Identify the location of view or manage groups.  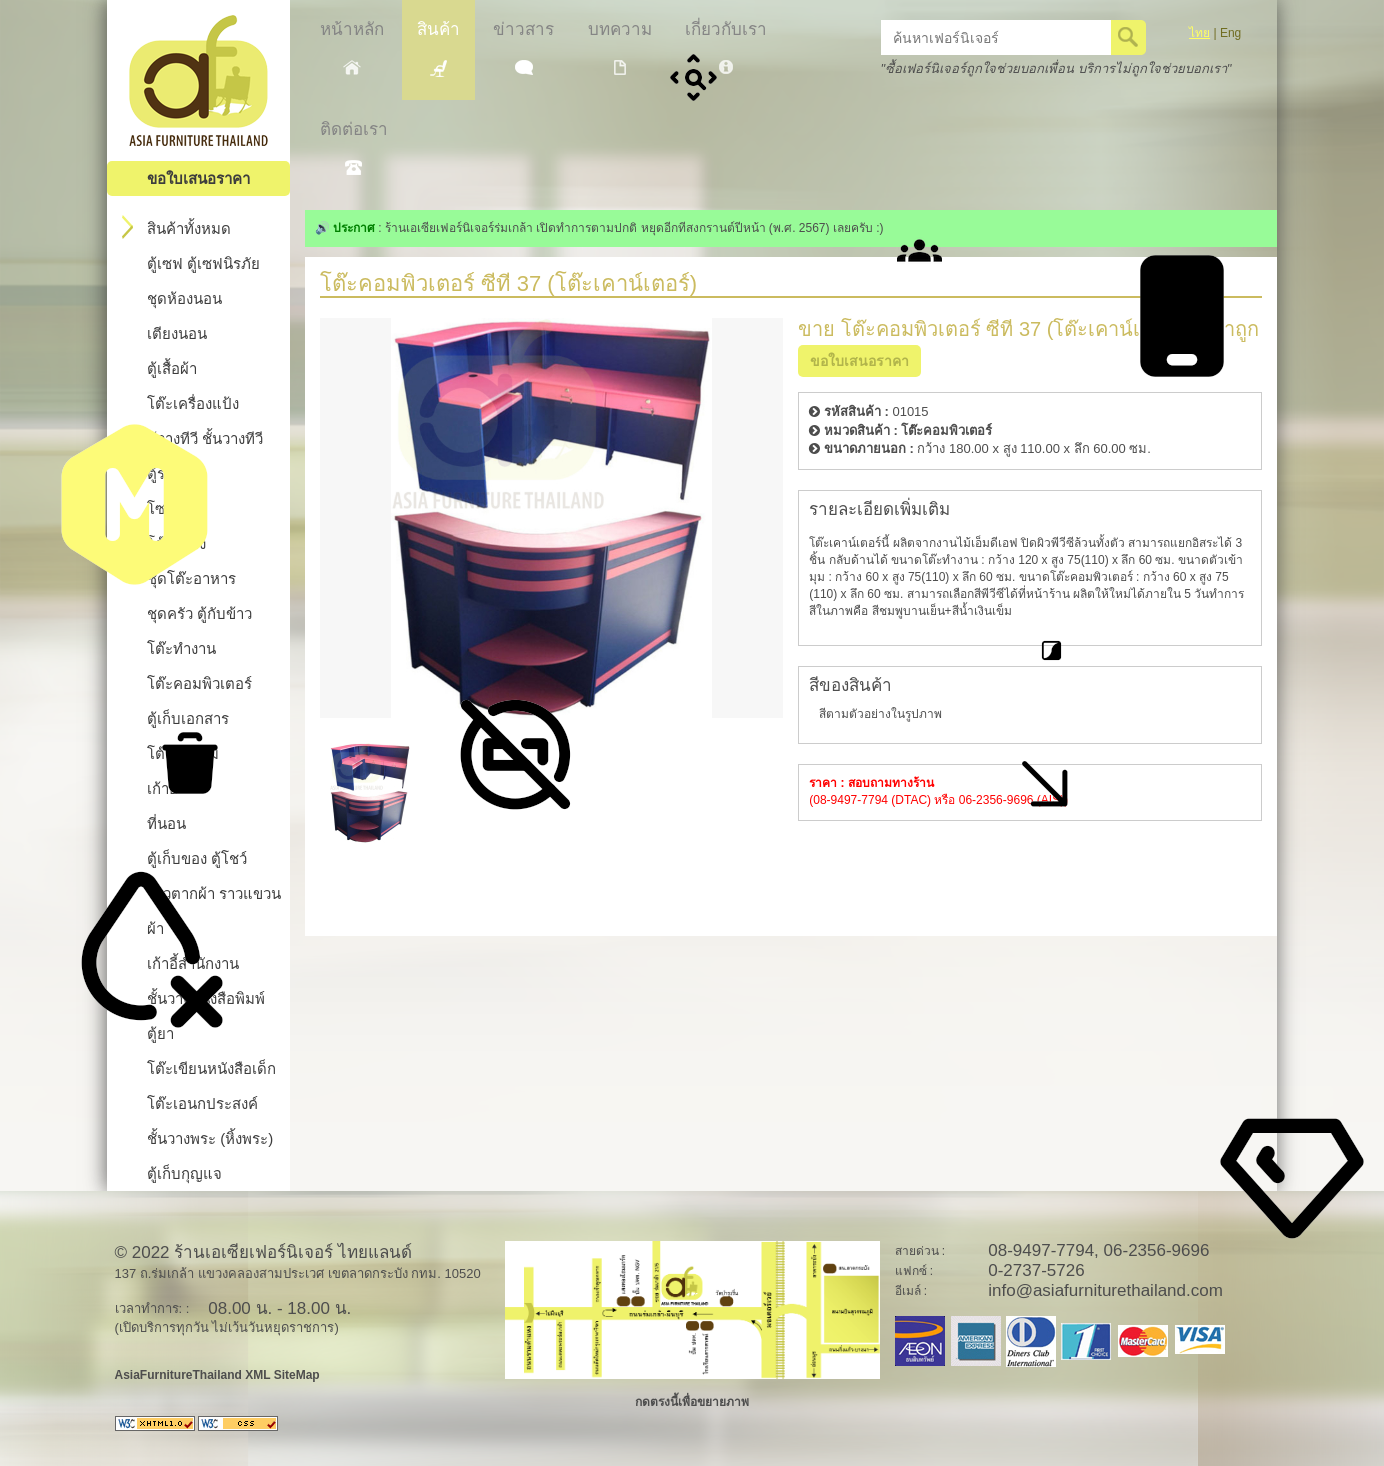
(919, 250).